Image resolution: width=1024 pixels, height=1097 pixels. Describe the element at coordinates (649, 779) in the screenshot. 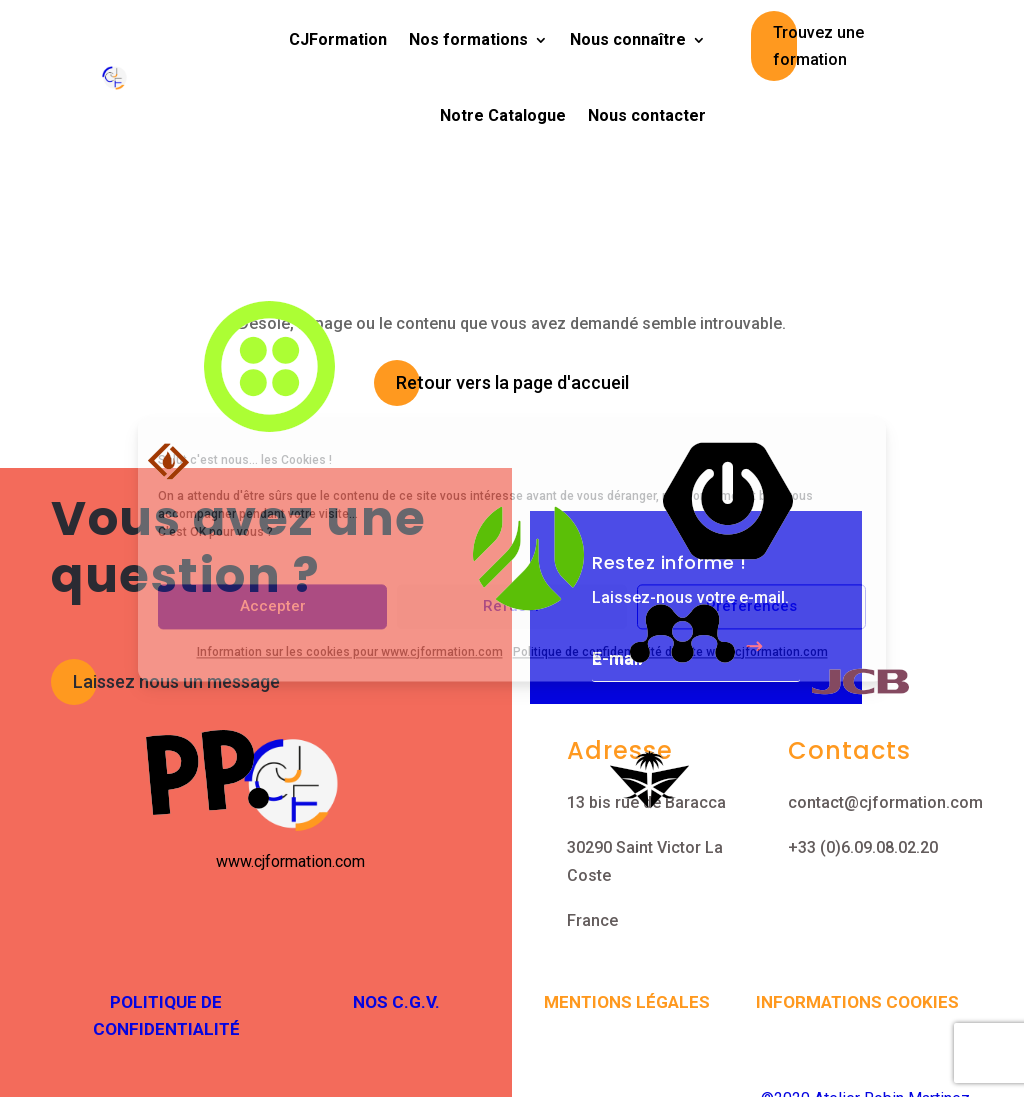

I see `navigate to Saudia Airlines website or app` at that location.